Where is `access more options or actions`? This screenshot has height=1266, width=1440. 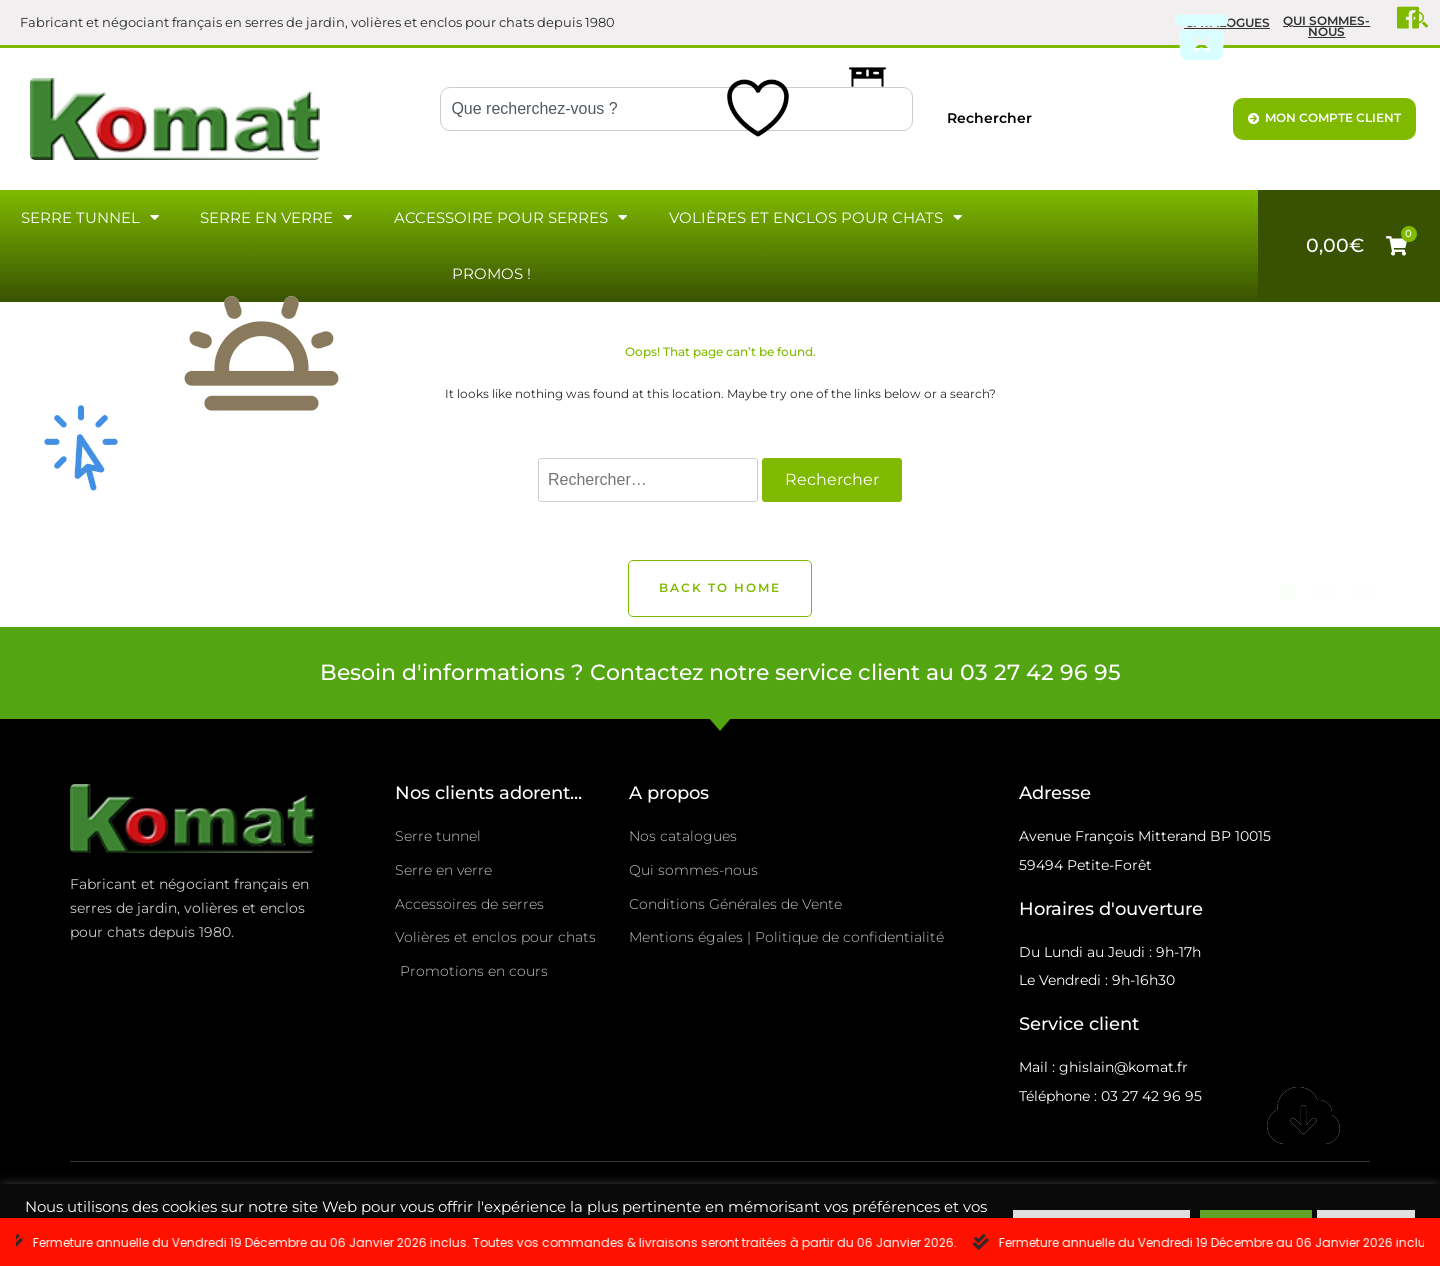
access more options or actions is located at coordinates (1326, 592).